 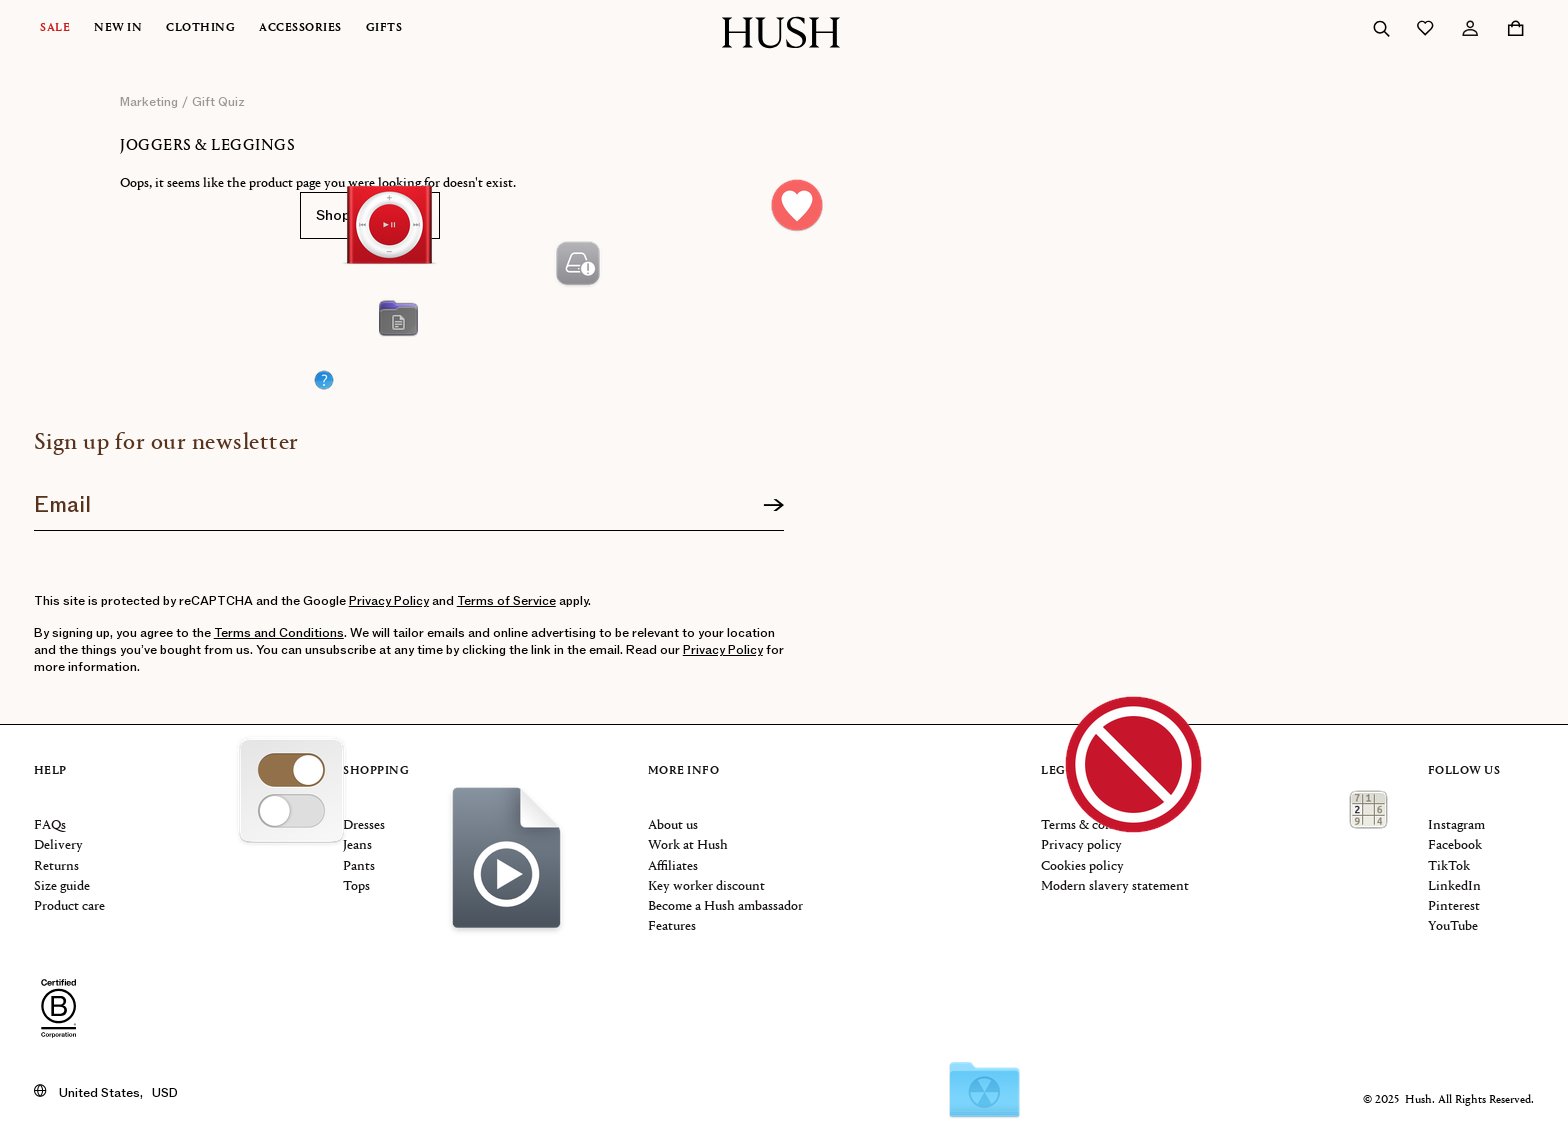 What do you see at coordinates (578, 264) in the screenshot?
I see `view notifications for connected devices` at bounding box center [578, 264].